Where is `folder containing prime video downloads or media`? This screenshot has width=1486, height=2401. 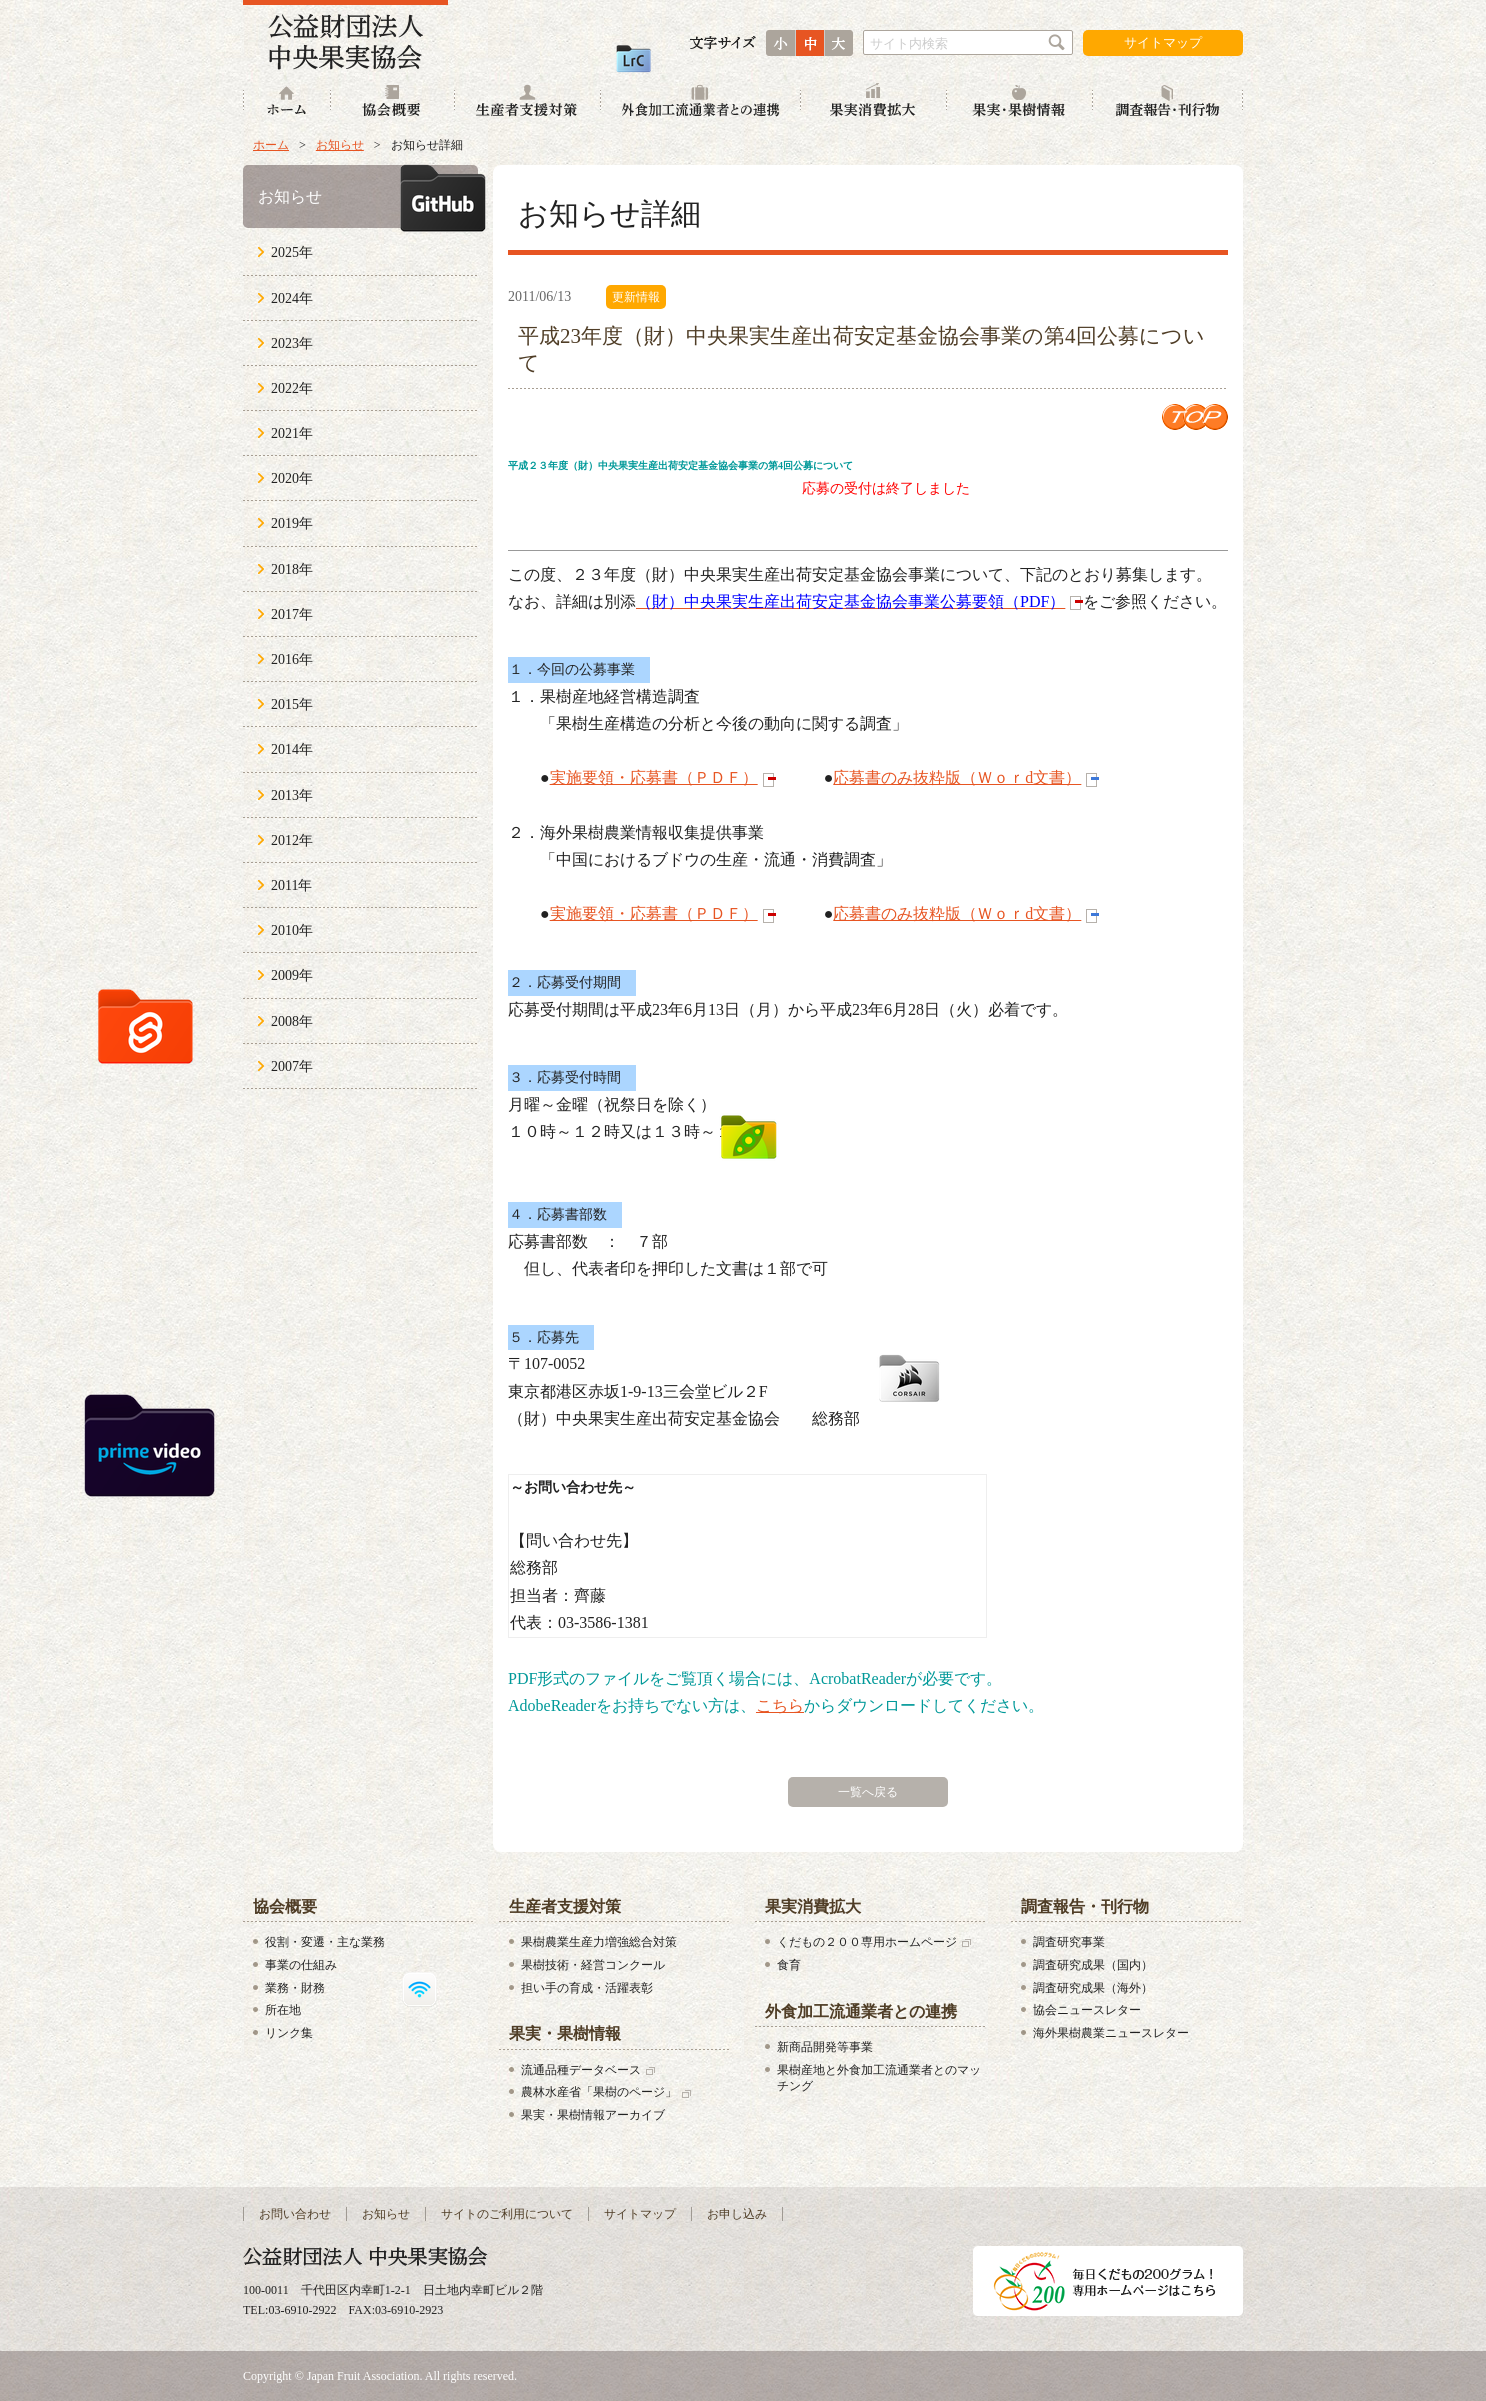
folder containing prime video downloads or media is located at coordinates (149, 1449).